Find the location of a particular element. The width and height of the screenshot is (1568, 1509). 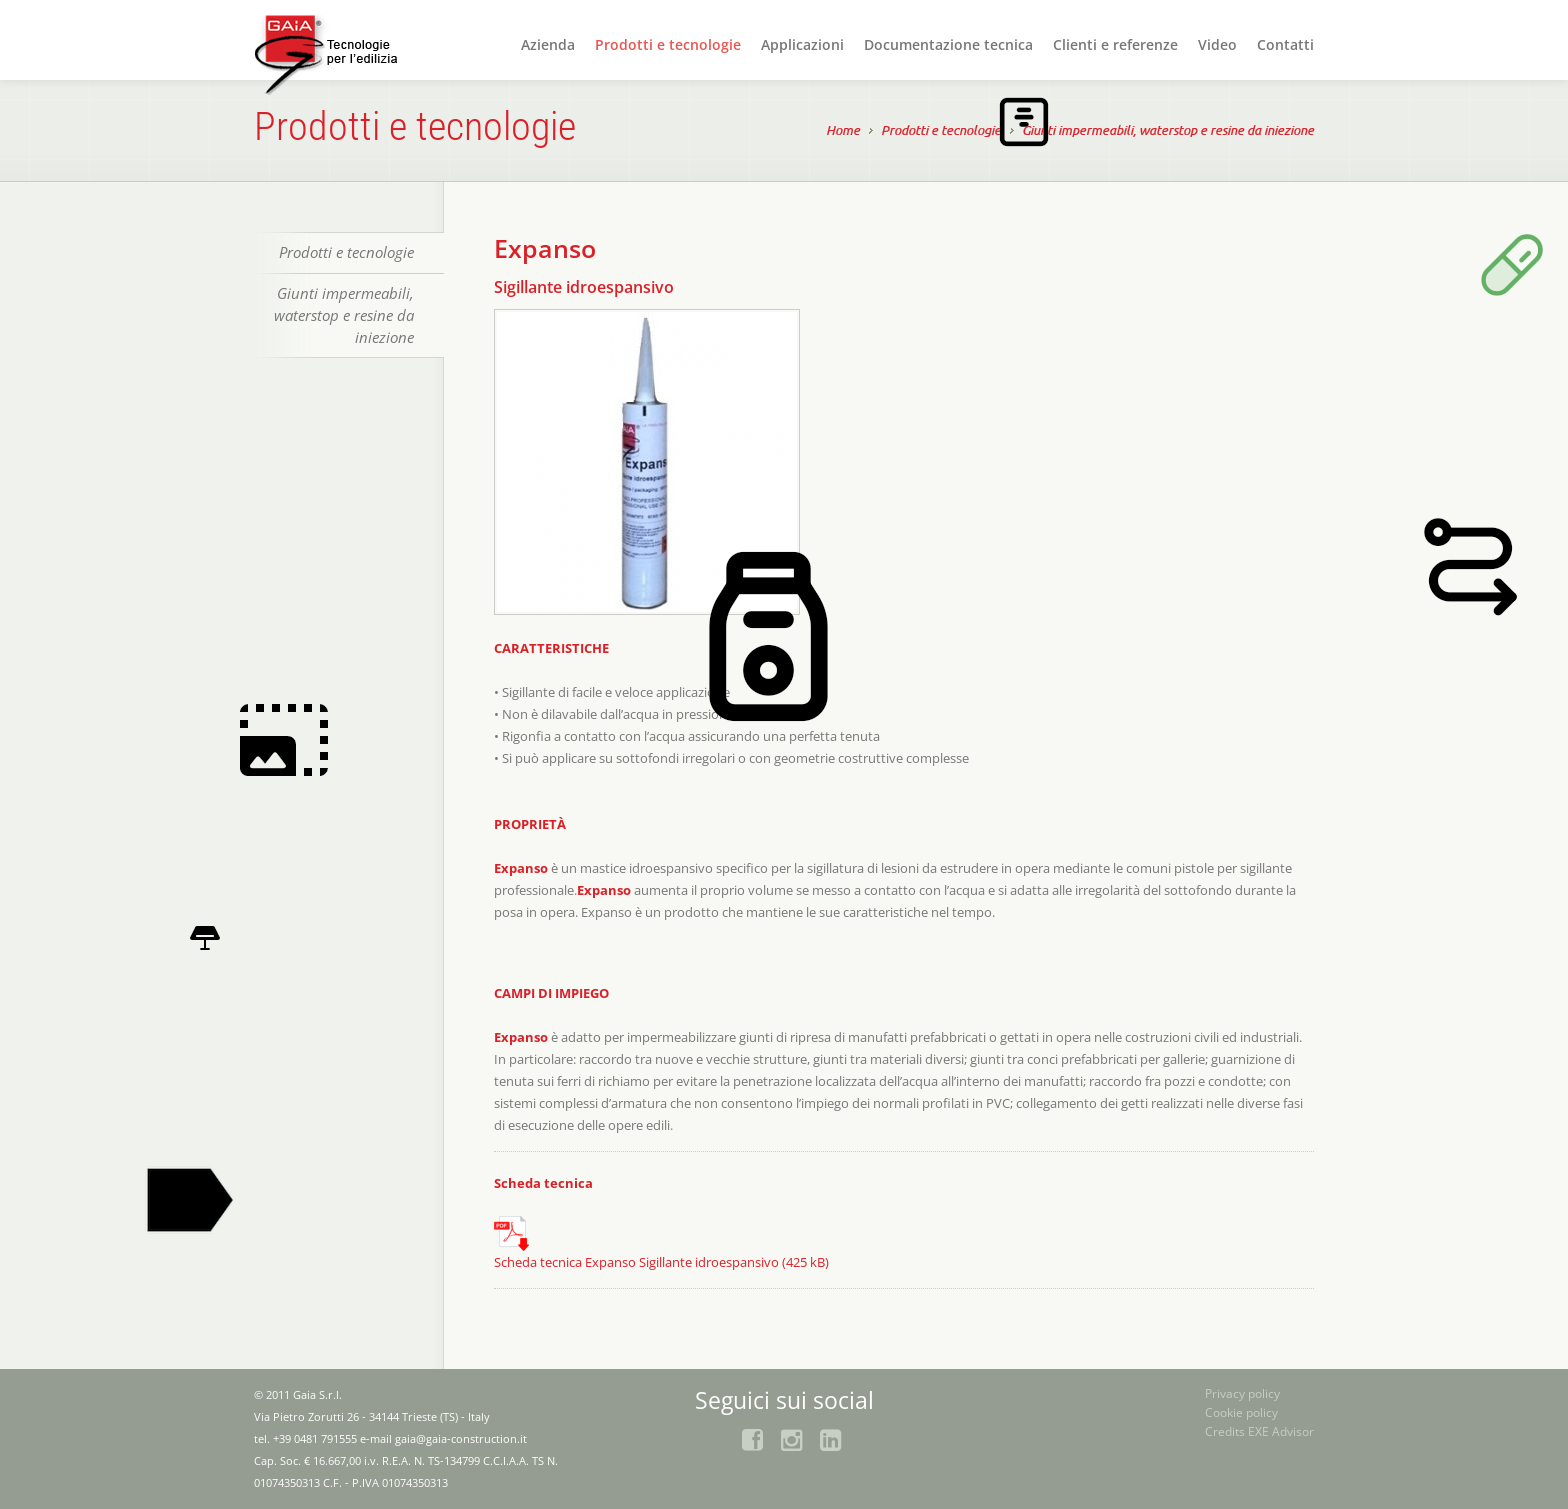

add or manage labels for organization is located at coordinates (188, 1200).